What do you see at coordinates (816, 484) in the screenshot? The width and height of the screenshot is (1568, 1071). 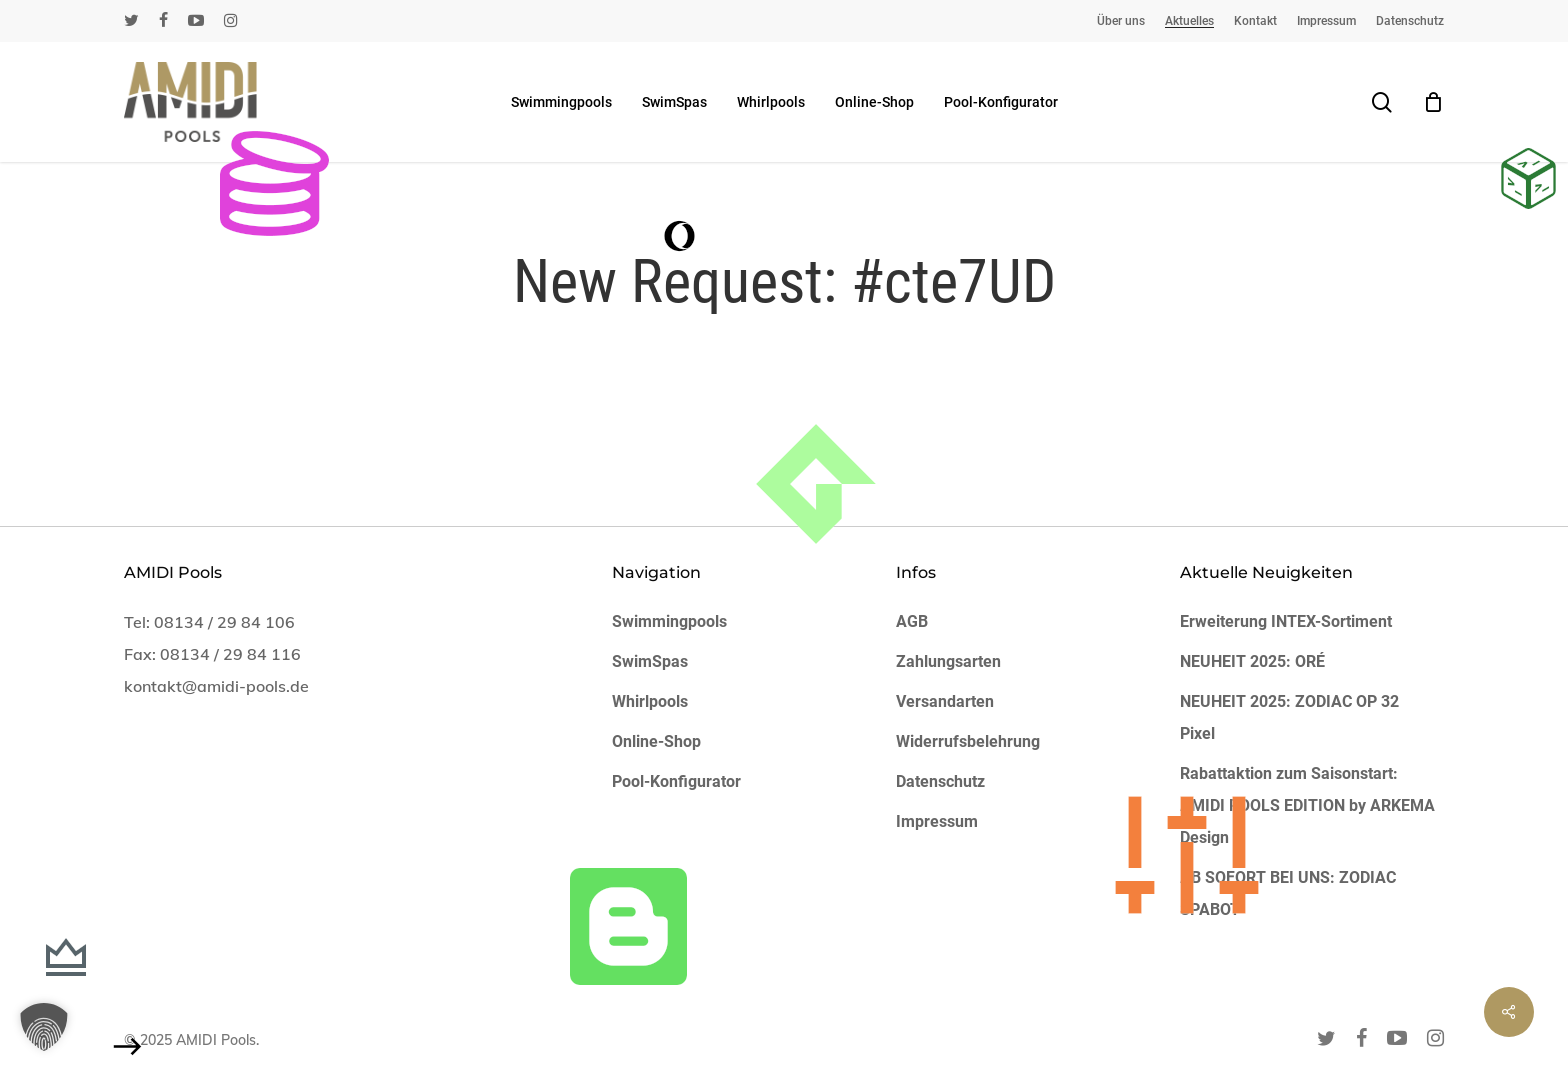 I see `open GameMaker game development software` at bounding box center [816, 484].